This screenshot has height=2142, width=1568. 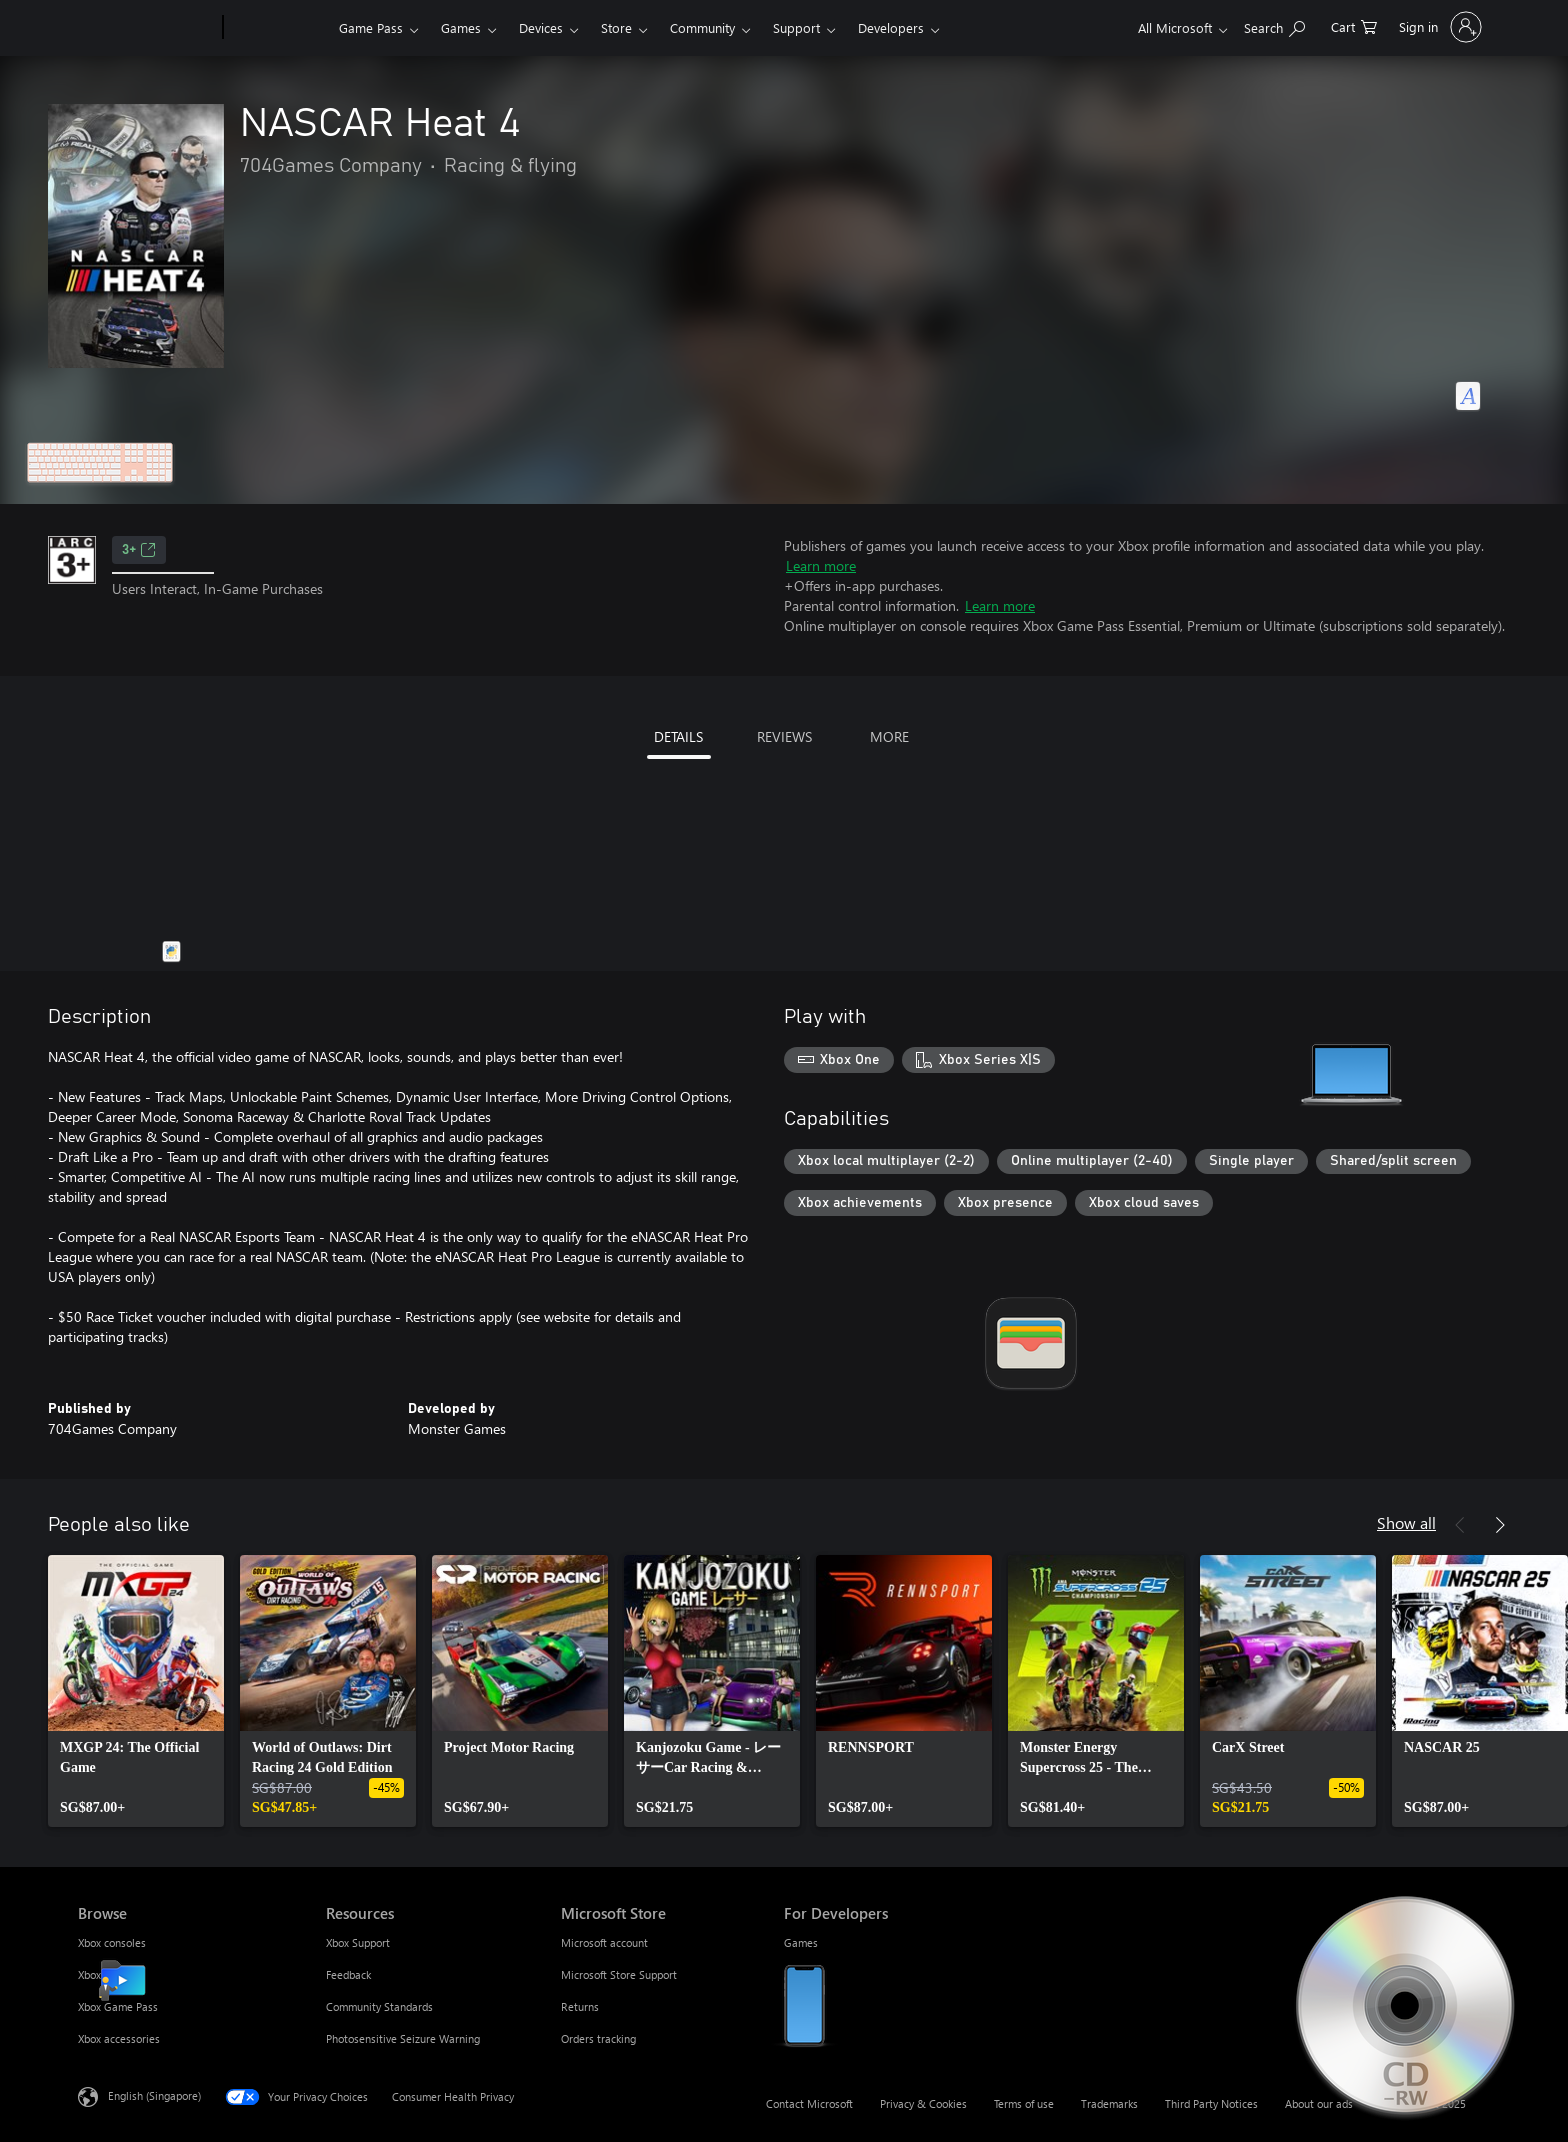 I want to click on access CD-RW disc drive, so click(x=1405, y=2010).